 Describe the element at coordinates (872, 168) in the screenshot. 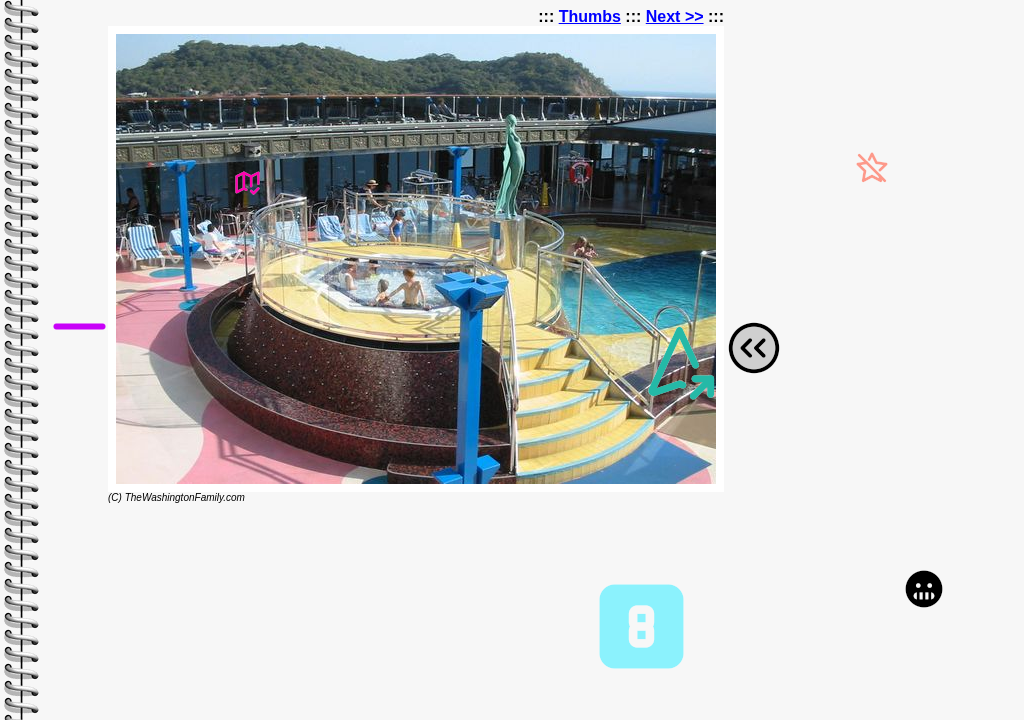

I see `remove from favorites` at that location.